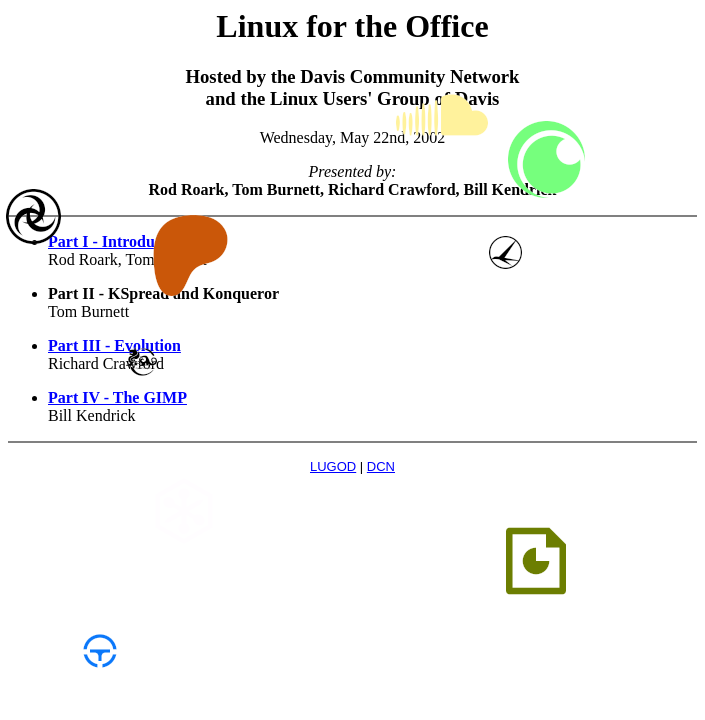 The image size is (705, 720). Describe the element at coordinates (184, 511) in the screenshot. I see `legacy games logo` at that location.